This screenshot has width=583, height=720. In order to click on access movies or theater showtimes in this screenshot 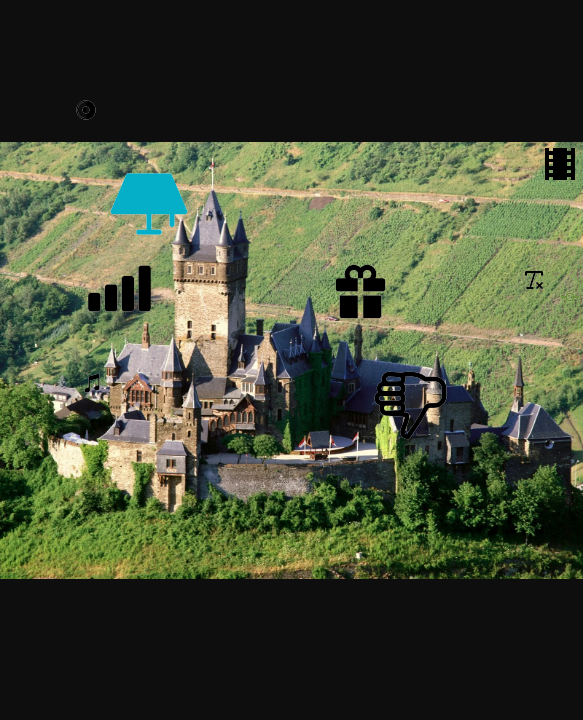, I will do `click(560, 164)`.